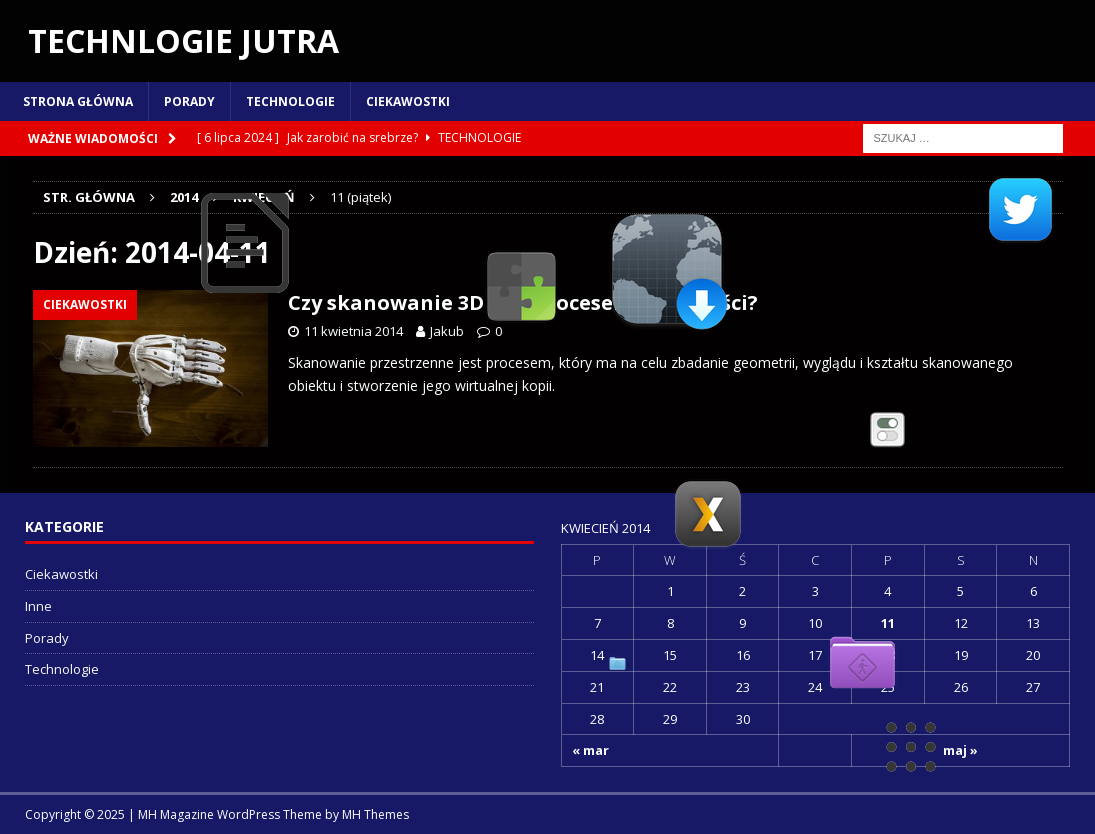 The width and height of the screenshot is (1095, 834). Describe the element at coordinates (862, 662) in the screenshot. I see `access public or shared folder` at that location.